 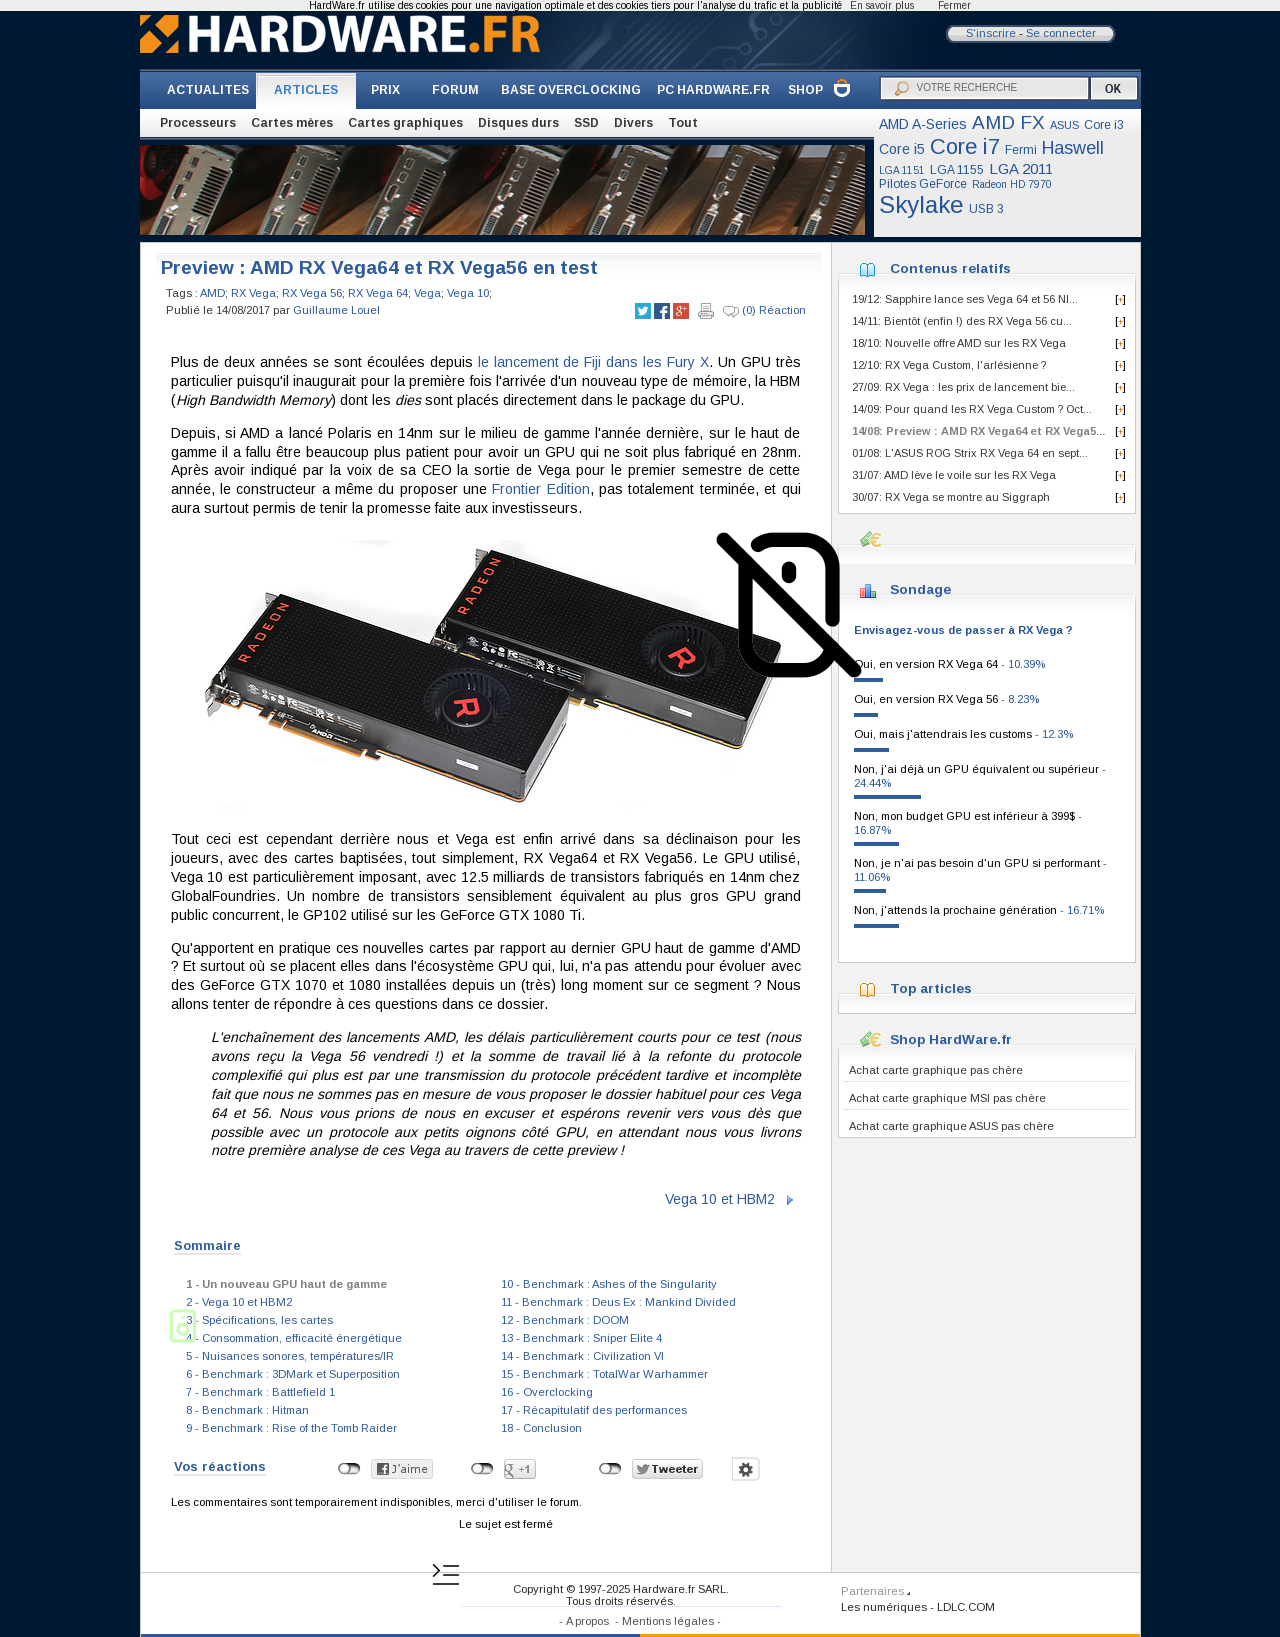 I want to click on adjust speaker or audio output settings, so click(x=183, y=1326).